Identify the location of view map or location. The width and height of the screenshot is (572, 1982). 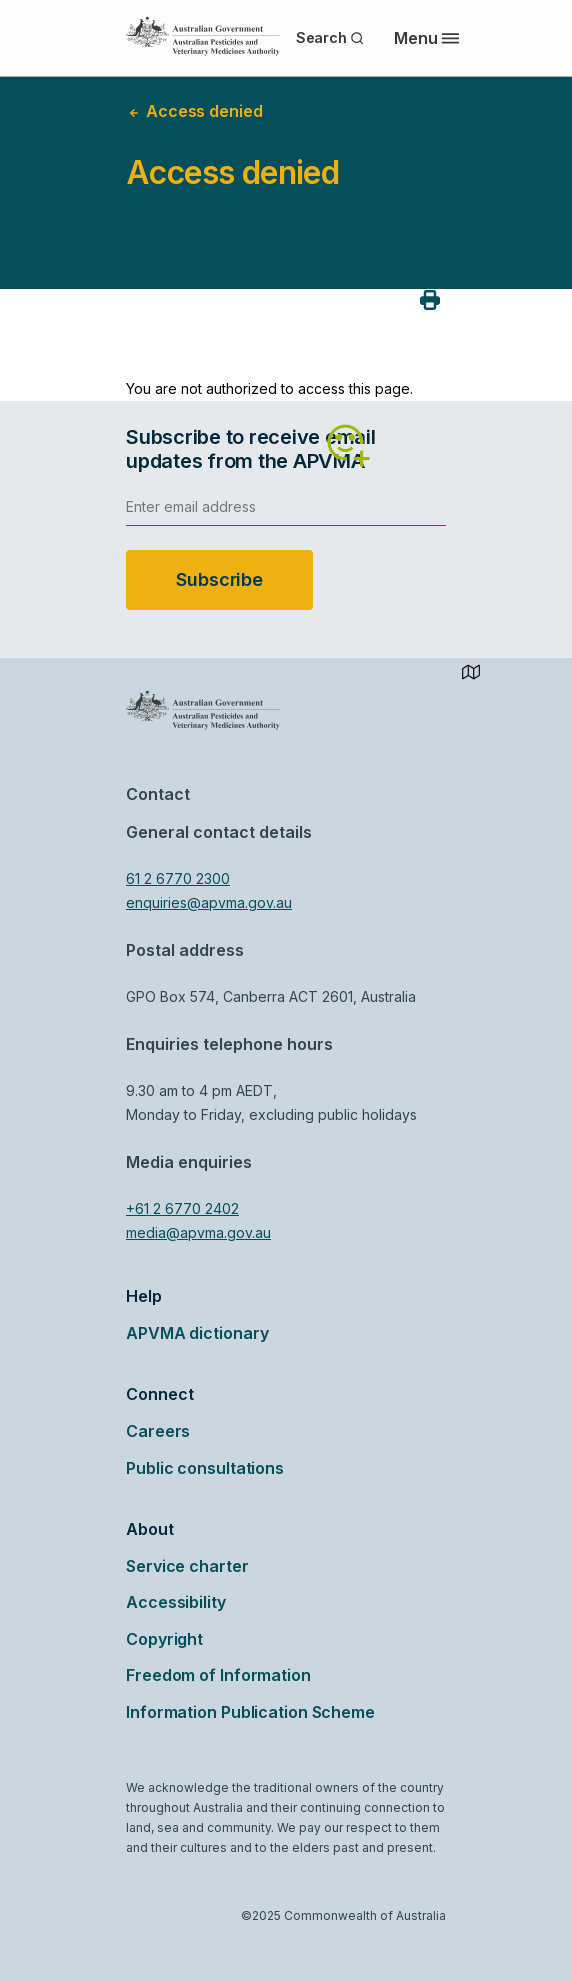
(471, 672).